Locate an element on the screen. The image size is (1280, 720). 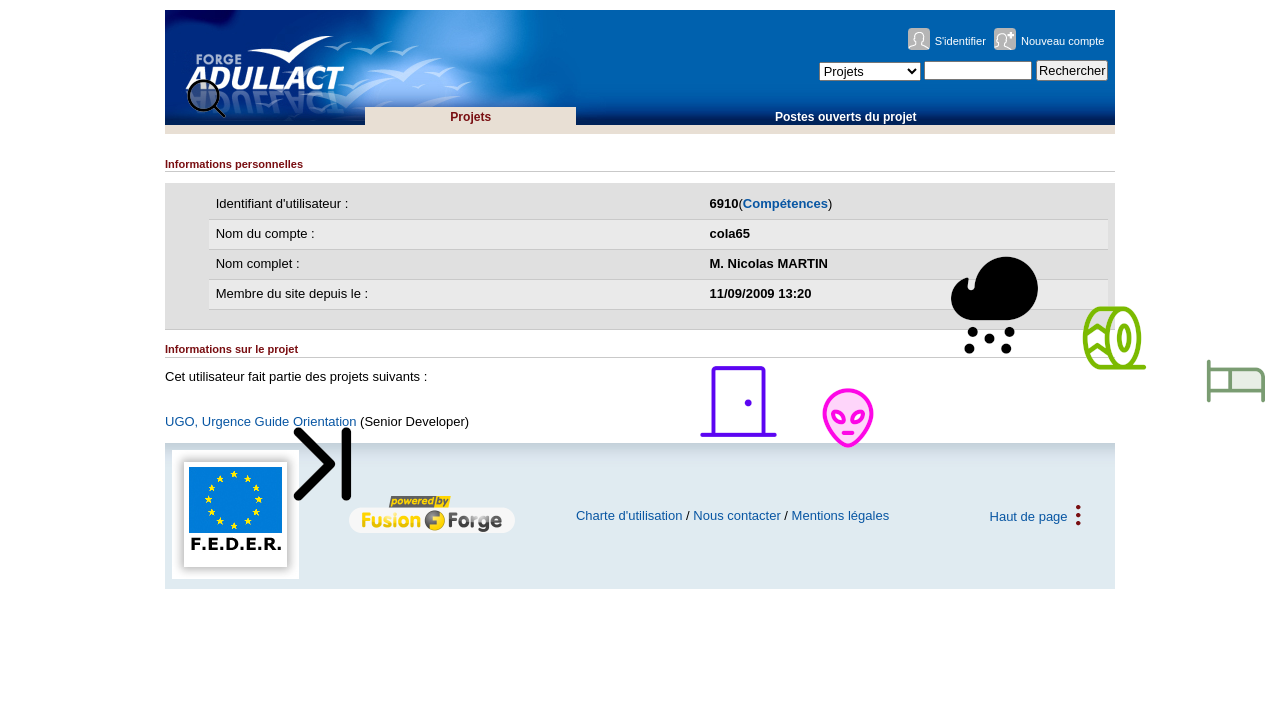
indicates sci-fi or extraterrestrial content is located at coordinates (848, 418).